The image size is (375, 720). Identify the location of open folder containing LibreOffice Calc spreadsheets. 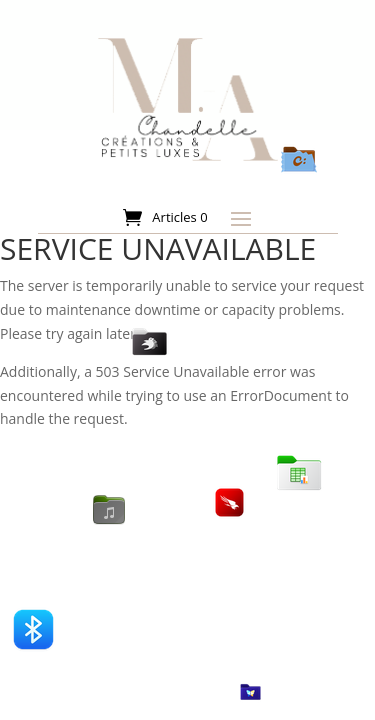
(299, 474).